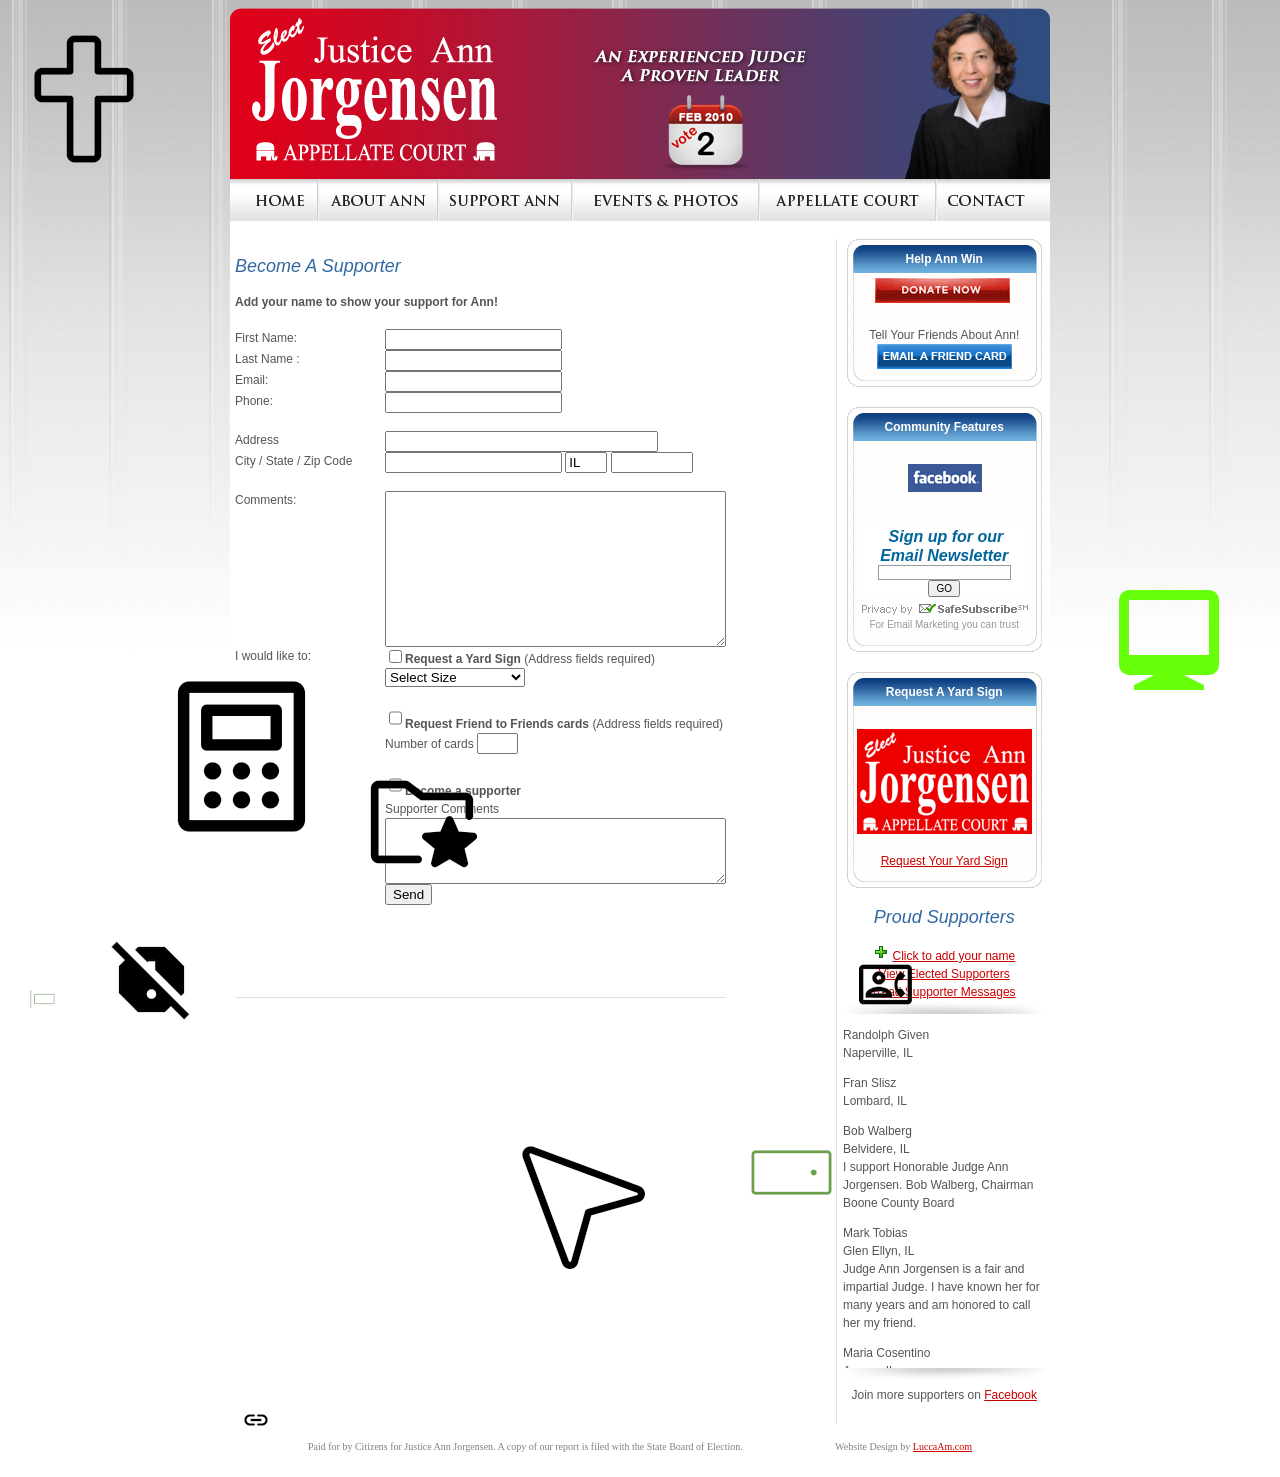 The width and height of the screenshot is (1280, 1477). Describe the element at coordinates (256, 1420) in the screenshot. I see `copy link to clipboard` at that location.